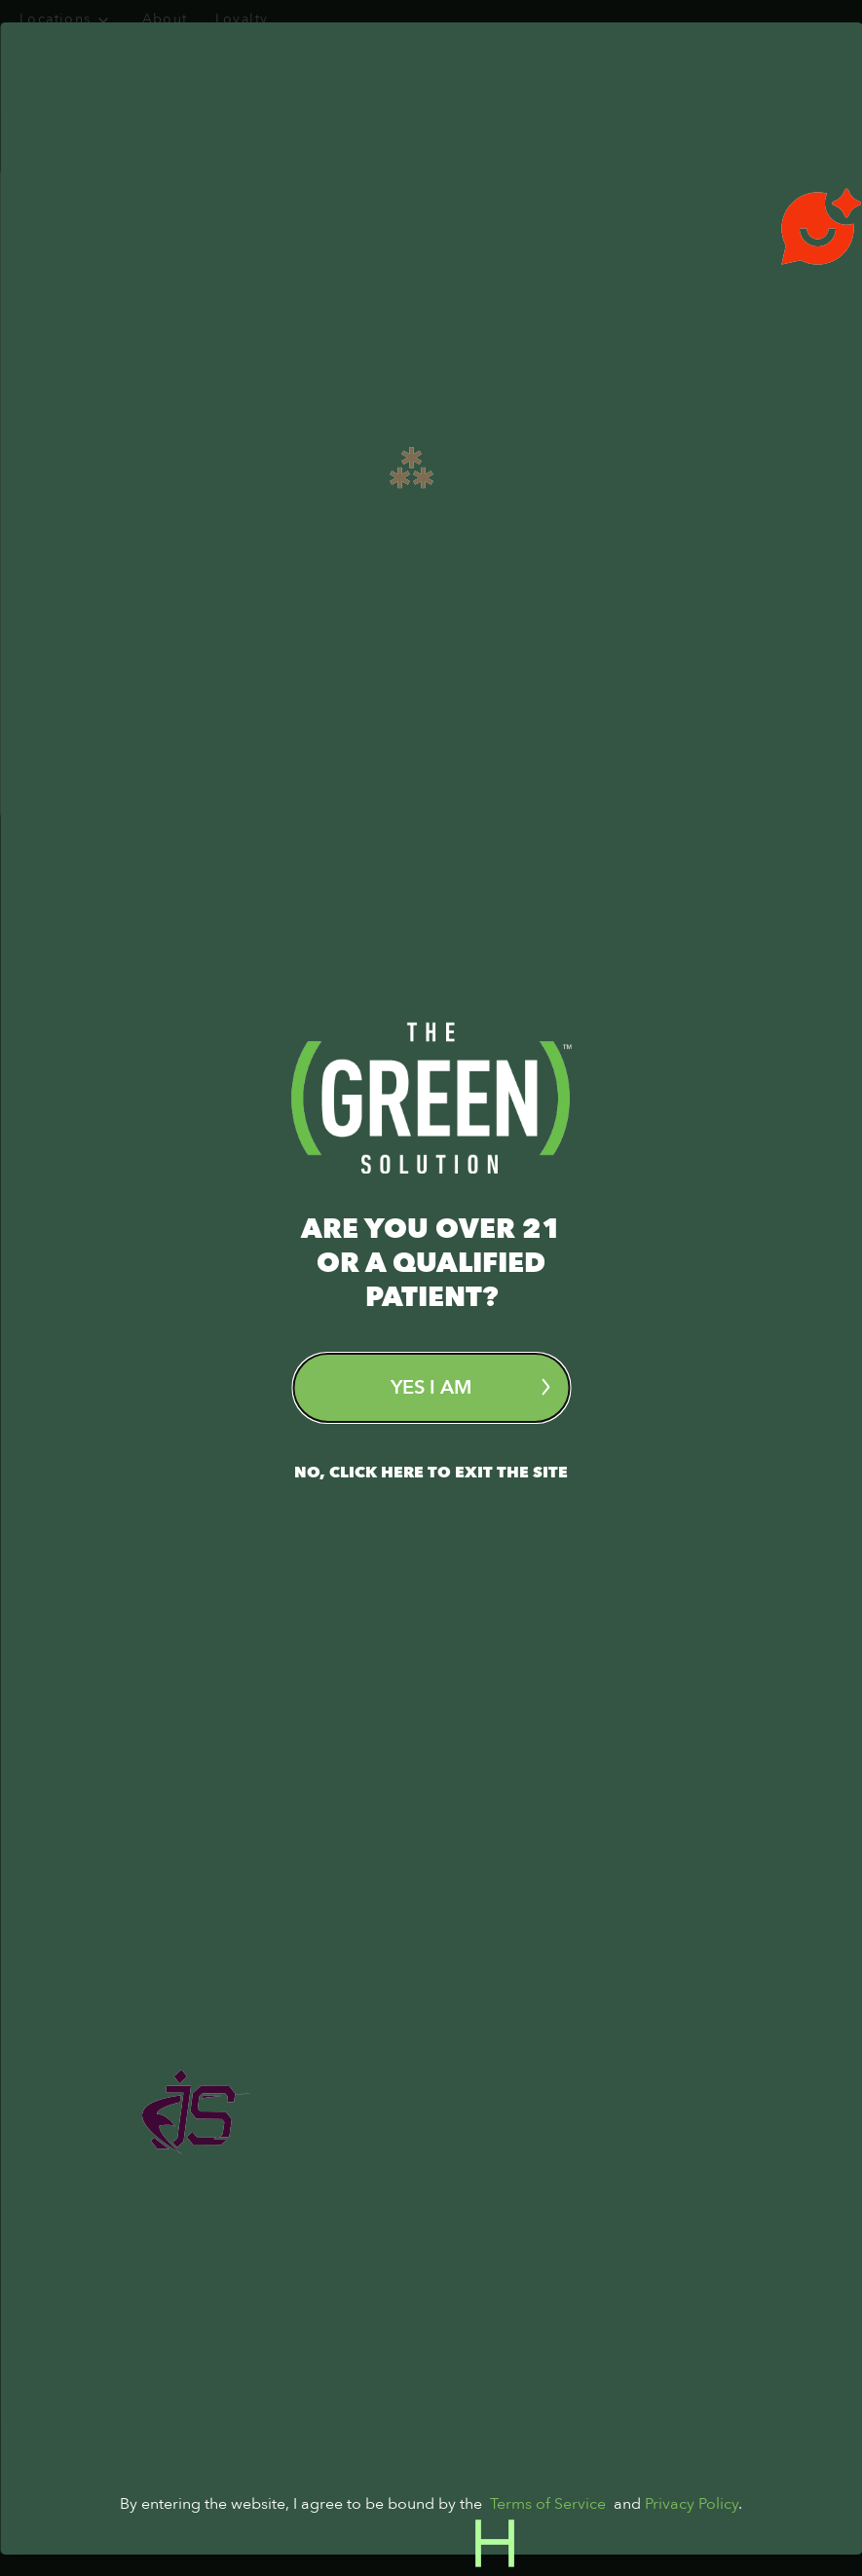  Describe the element at coordinates (411, 468) in the screenshot. I see `connect to the fediverse network` at that location.